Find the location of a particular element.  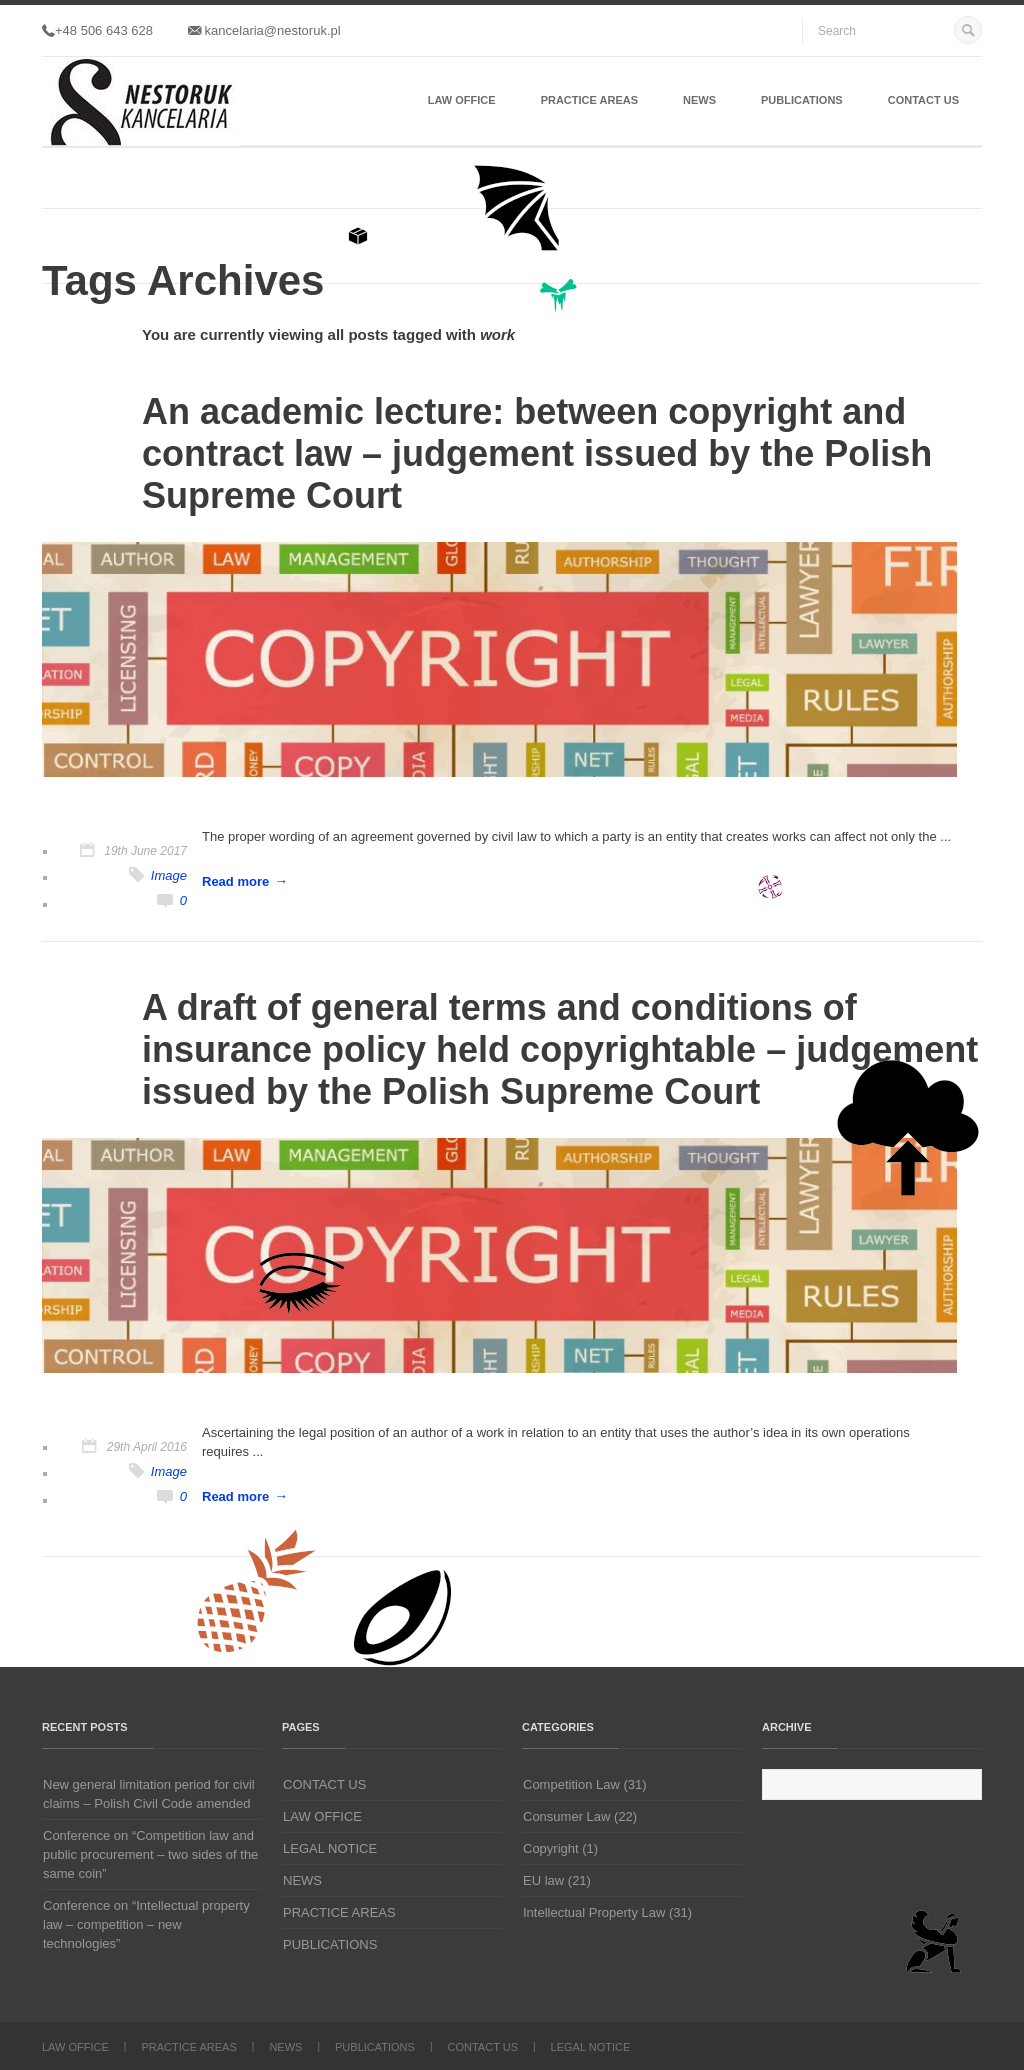

upload file to cloud storage is located at coordinates (908, 1127).